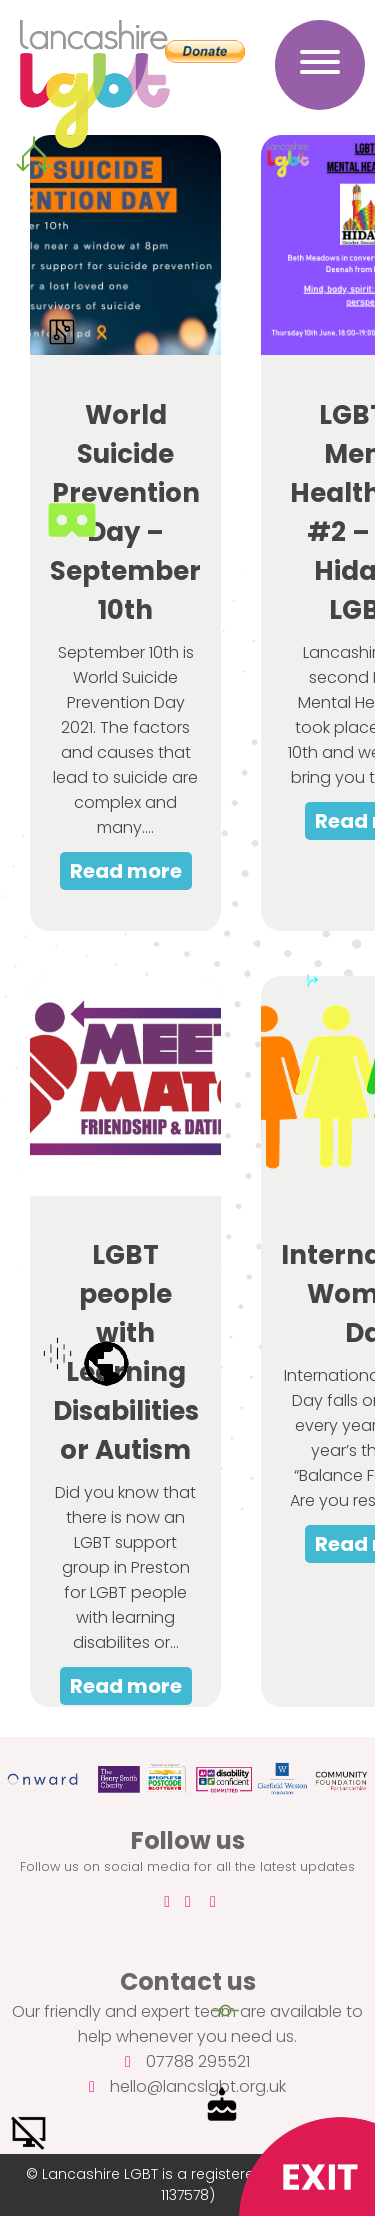  What do you see at coordinates (312, 981) in the screenshot?
I see `take the next right turn` at bounding box center [312, 981].